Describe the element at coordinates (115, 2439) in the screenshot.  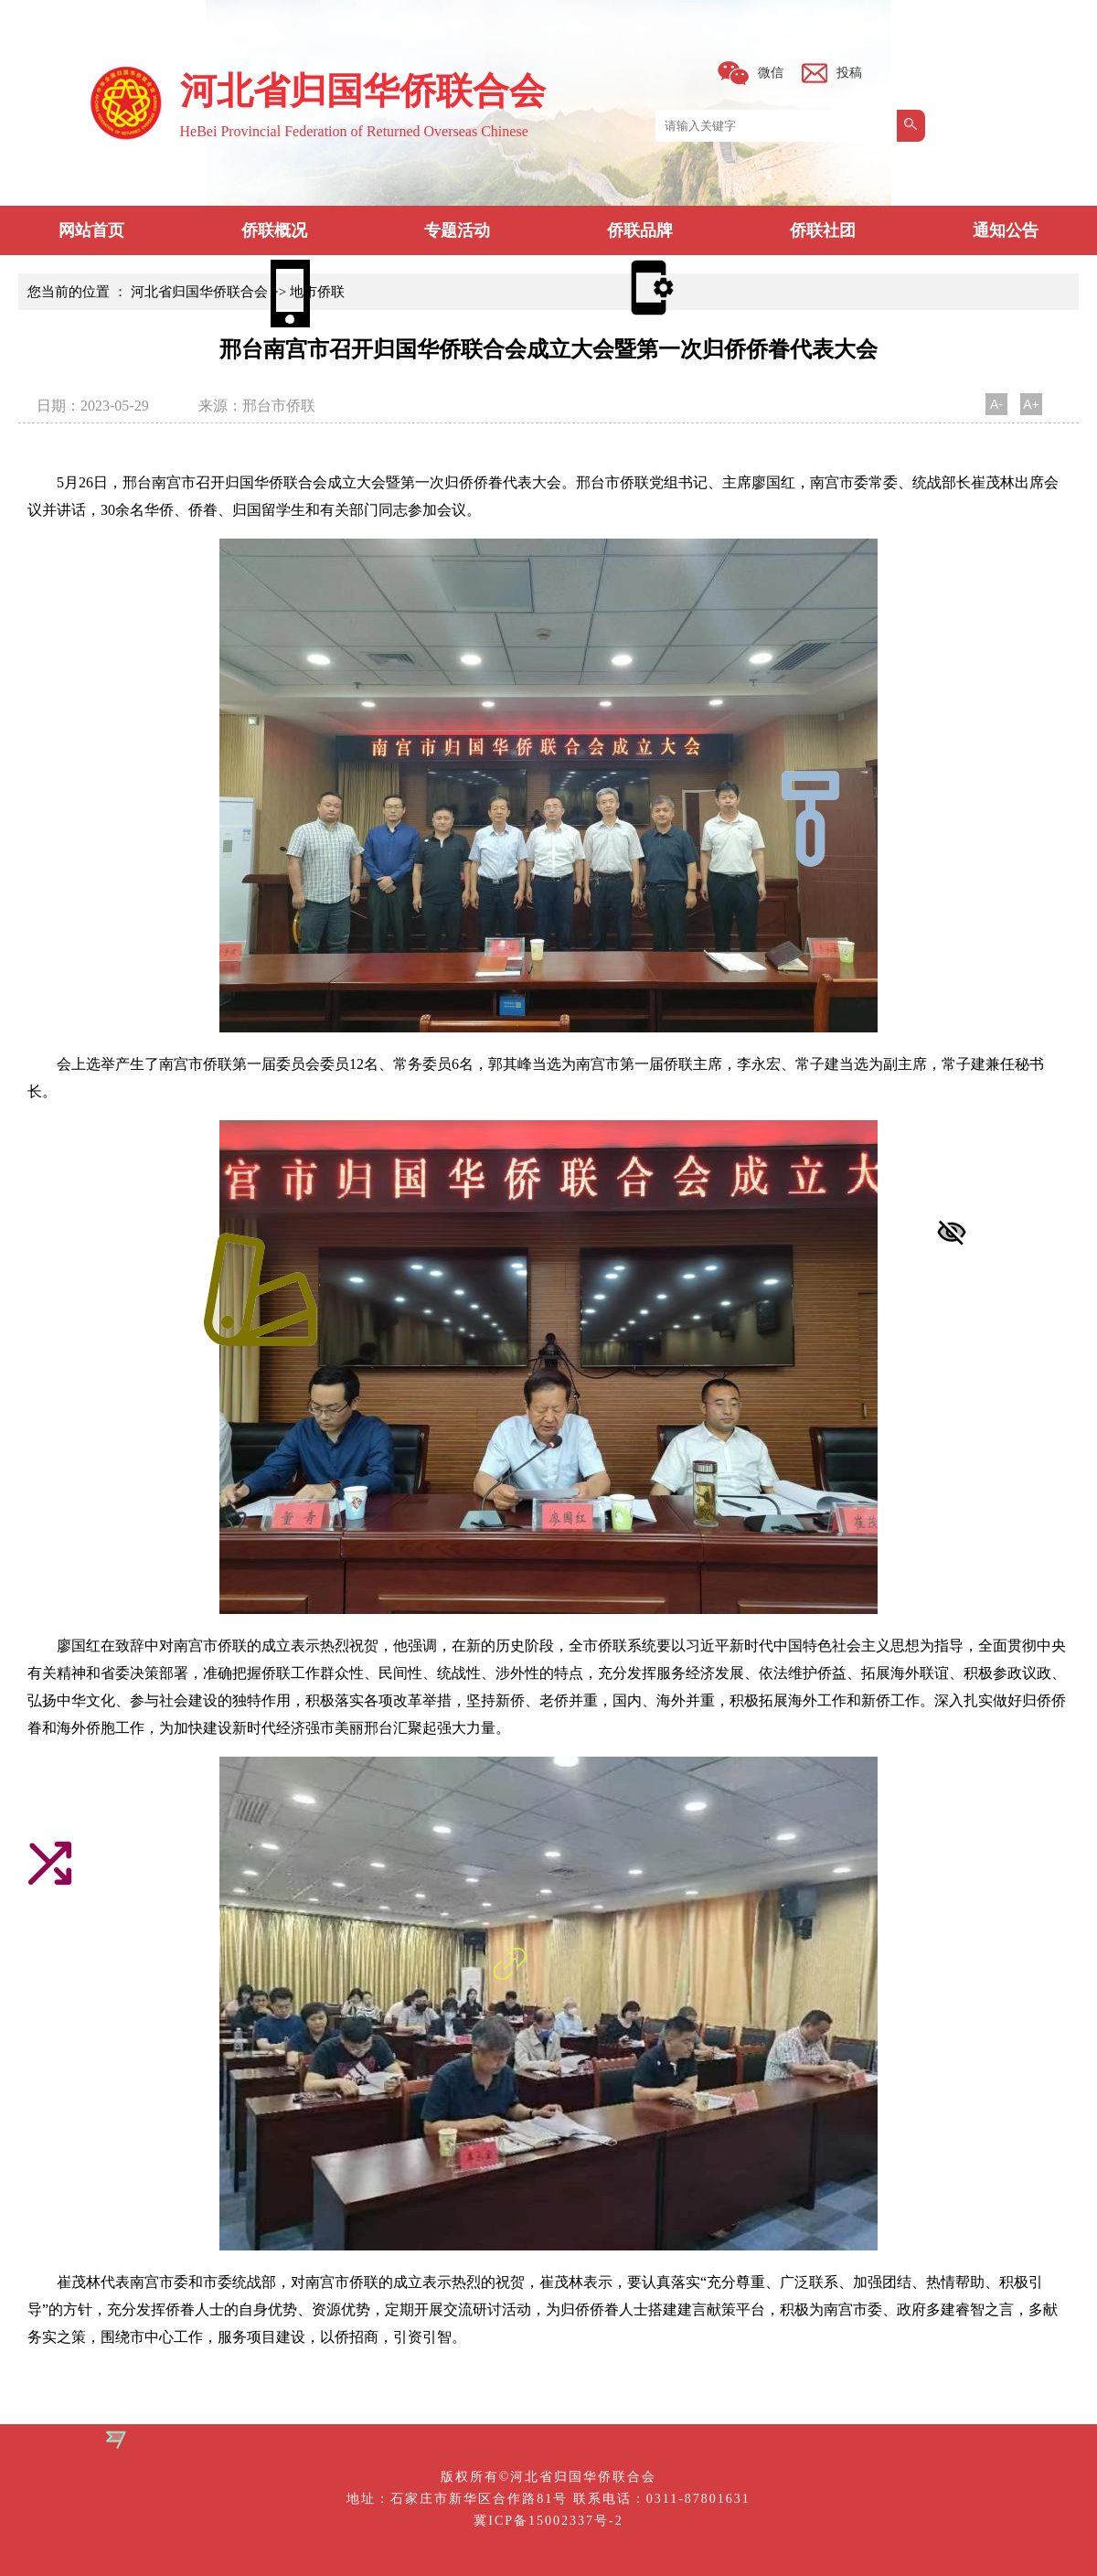
I see `flag or bookmark an item` at that location.